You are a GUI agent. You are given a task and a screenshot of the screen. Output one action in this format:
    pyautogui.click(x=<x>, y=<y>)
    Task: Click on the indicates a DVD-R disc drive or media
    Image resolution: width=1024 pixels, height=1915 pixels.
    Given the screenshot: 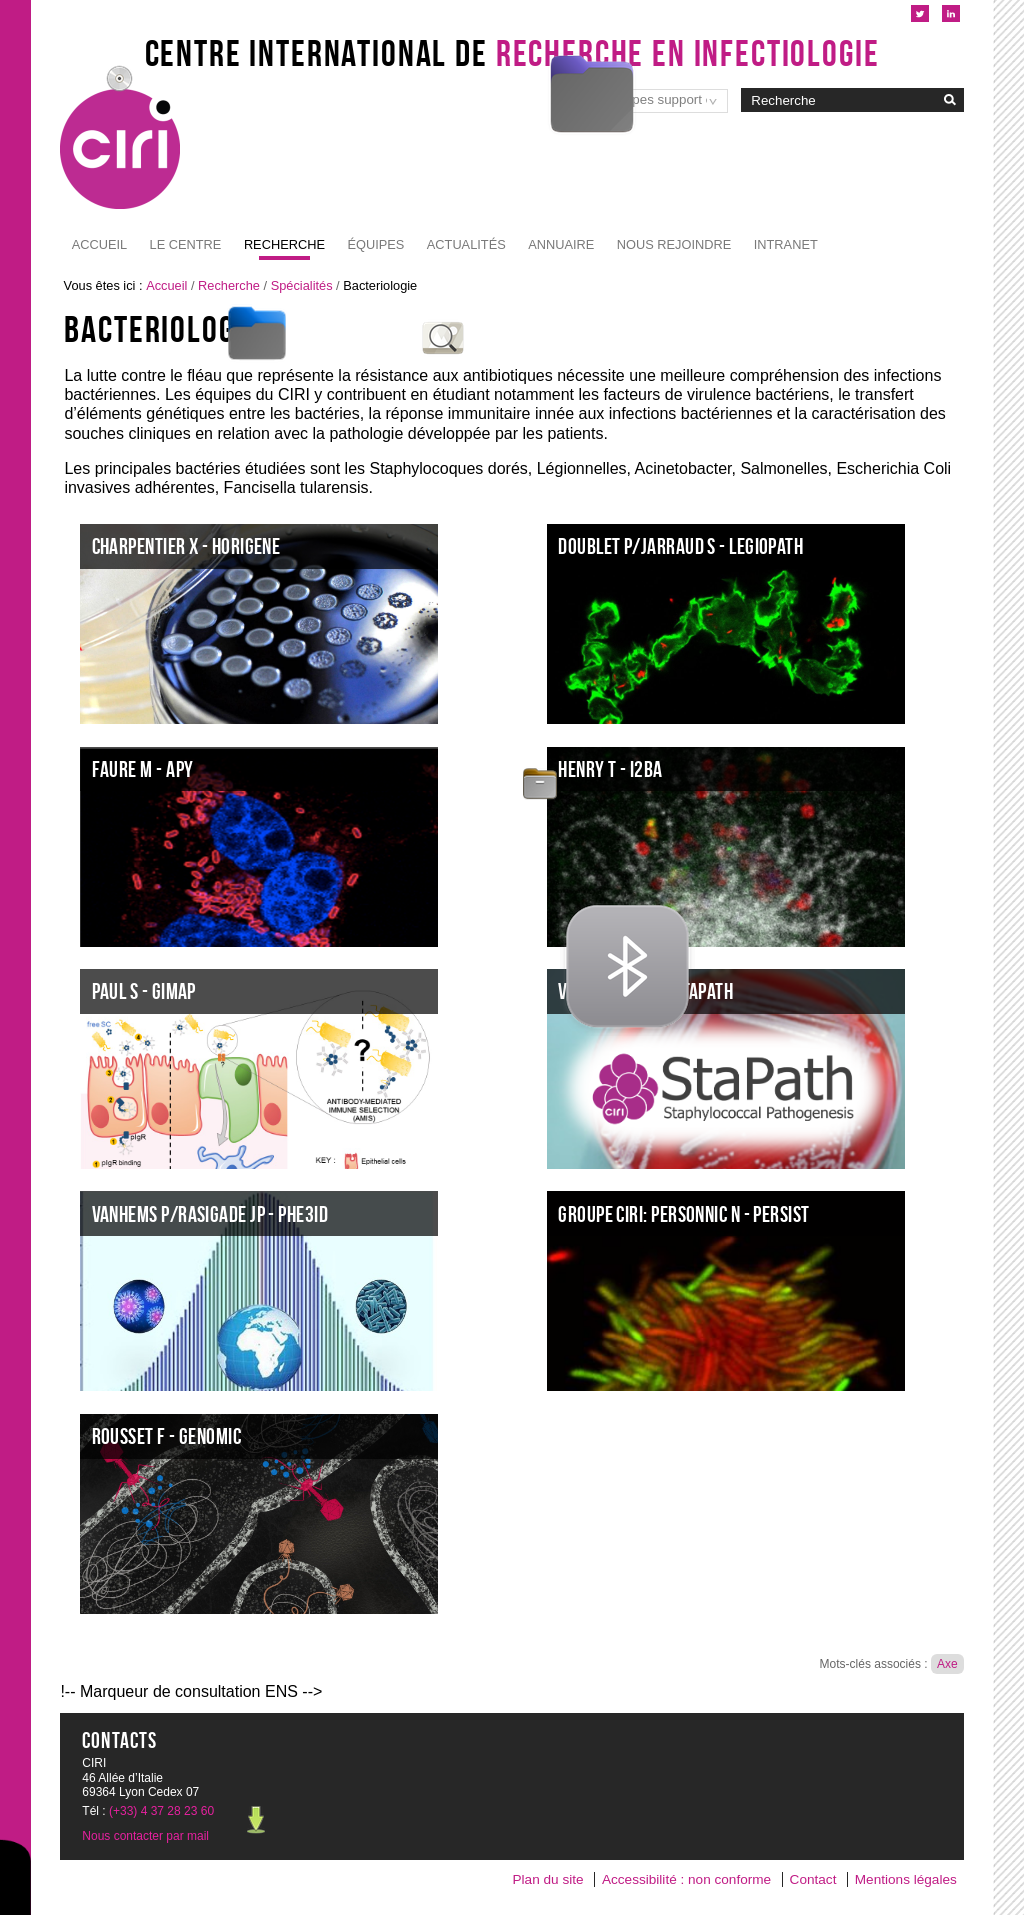 What is the action you would take?
    pyautogui.click(x=119, y=78)
    